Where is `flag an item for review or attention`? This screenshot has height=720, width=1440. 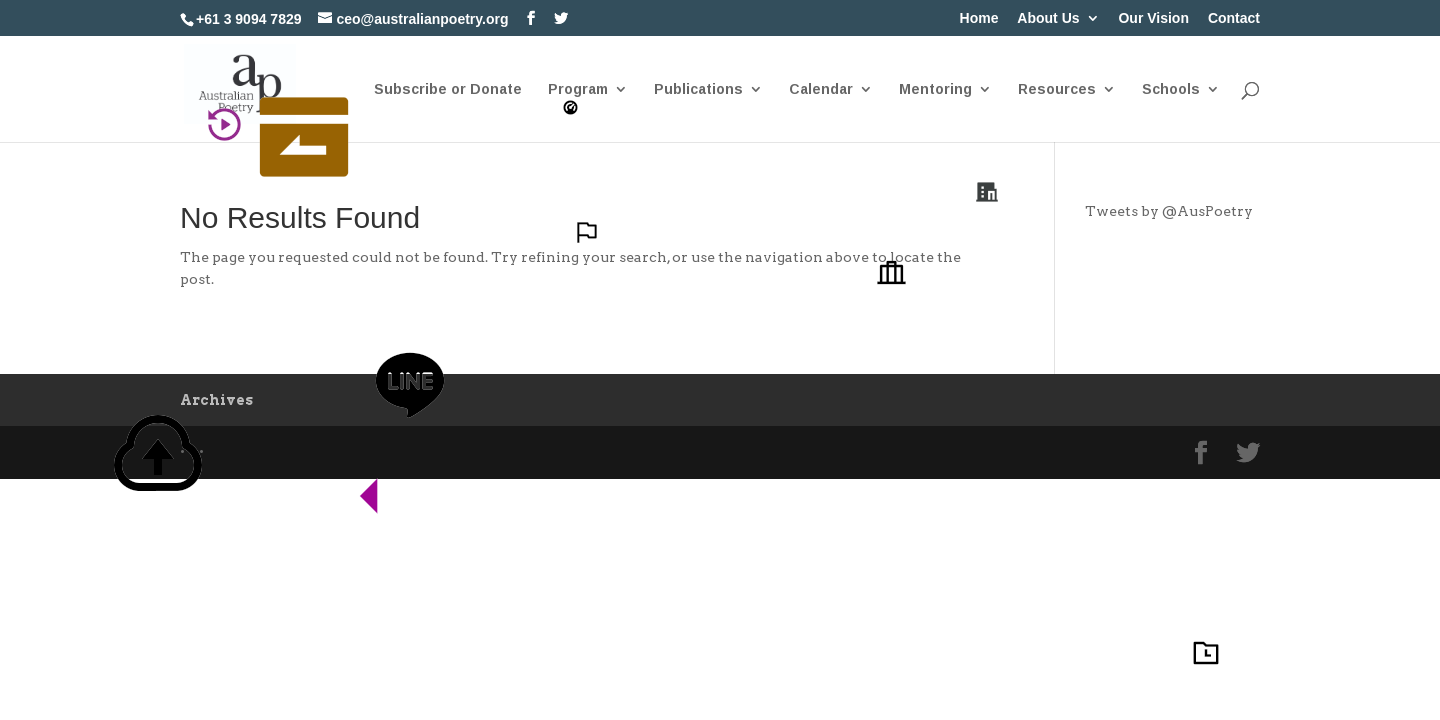
flag an item for review or attention is located at coordinates (587, 232).